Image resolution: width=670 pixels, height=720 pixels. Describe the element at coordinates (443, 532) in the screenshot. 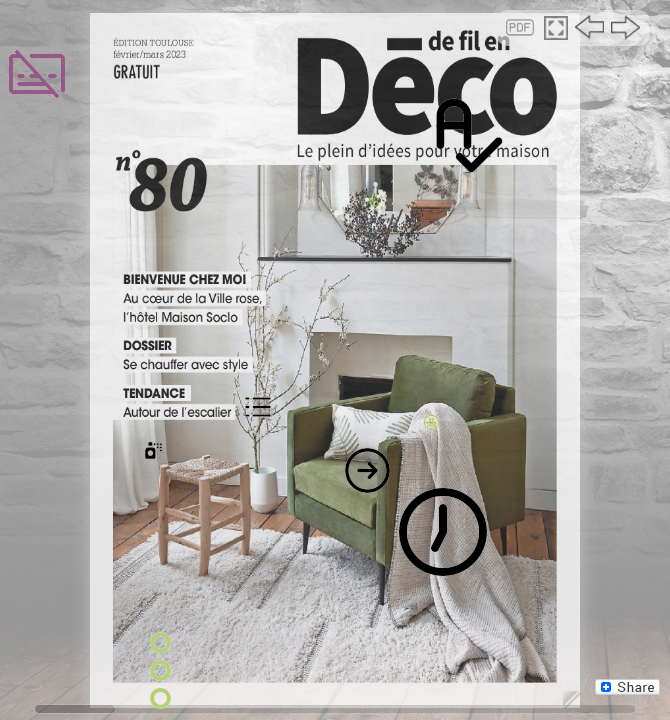

I see `view current time` at that location.